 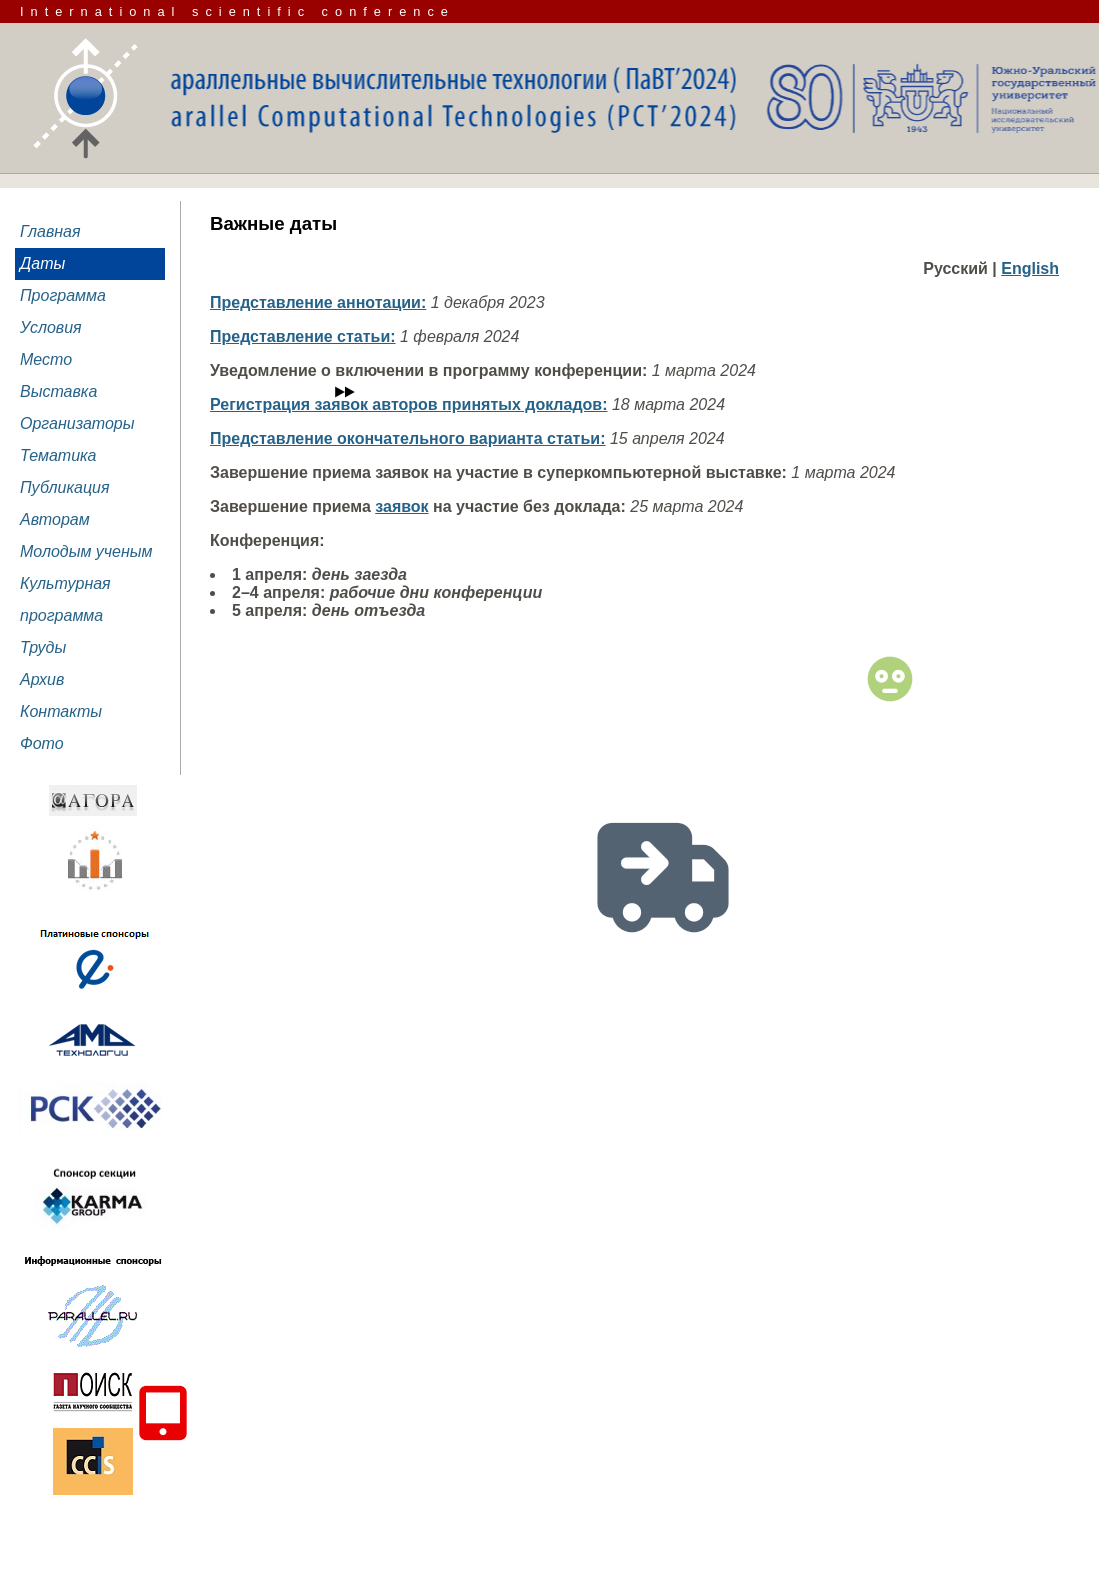 I want to click on skip to next track or media, so click(x=345, y=392).